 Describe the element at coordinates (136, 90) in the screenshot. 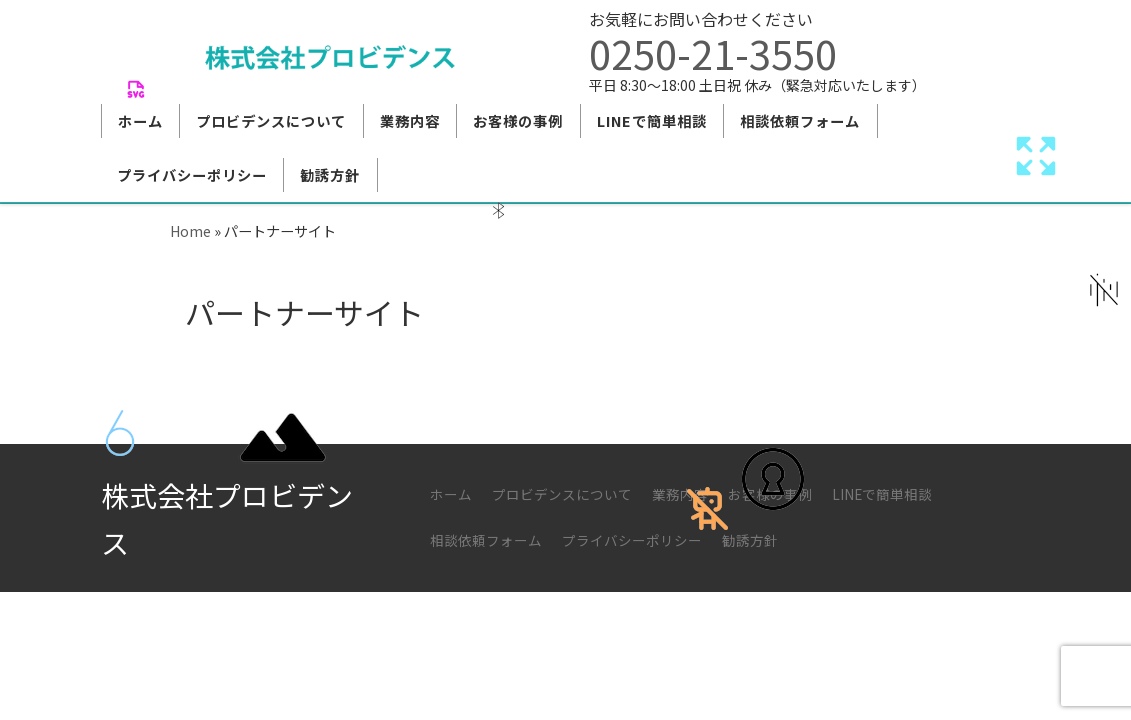

I see `open an SVG file` at that location.